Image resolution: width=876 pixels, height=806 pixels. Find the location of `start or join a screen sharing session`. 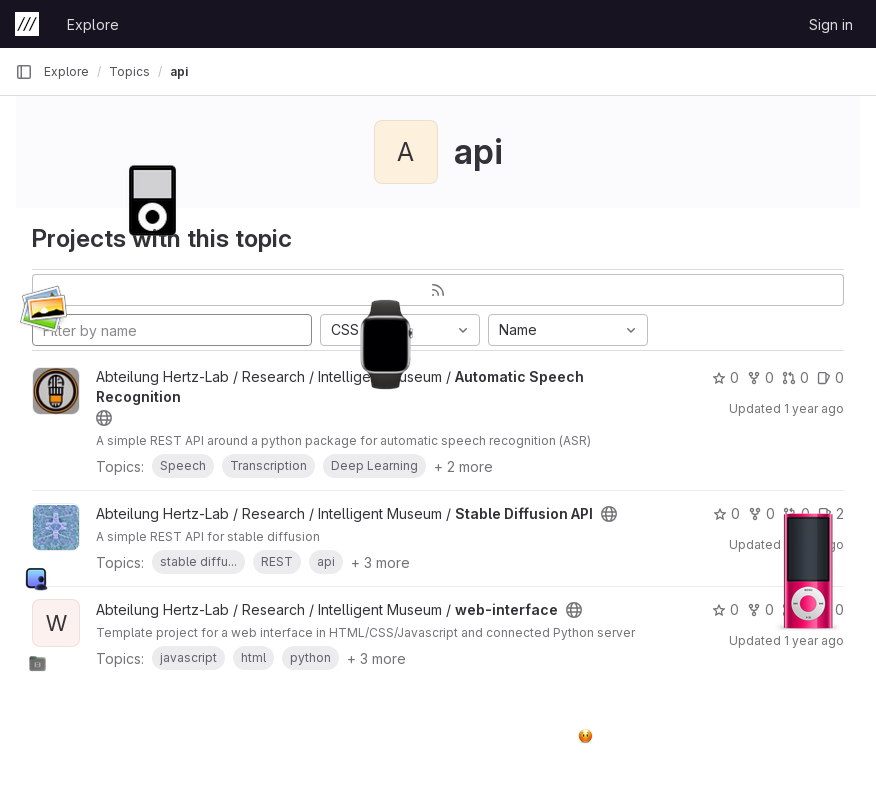

start or join a screen sharing session is located at coordinates (36, 578).